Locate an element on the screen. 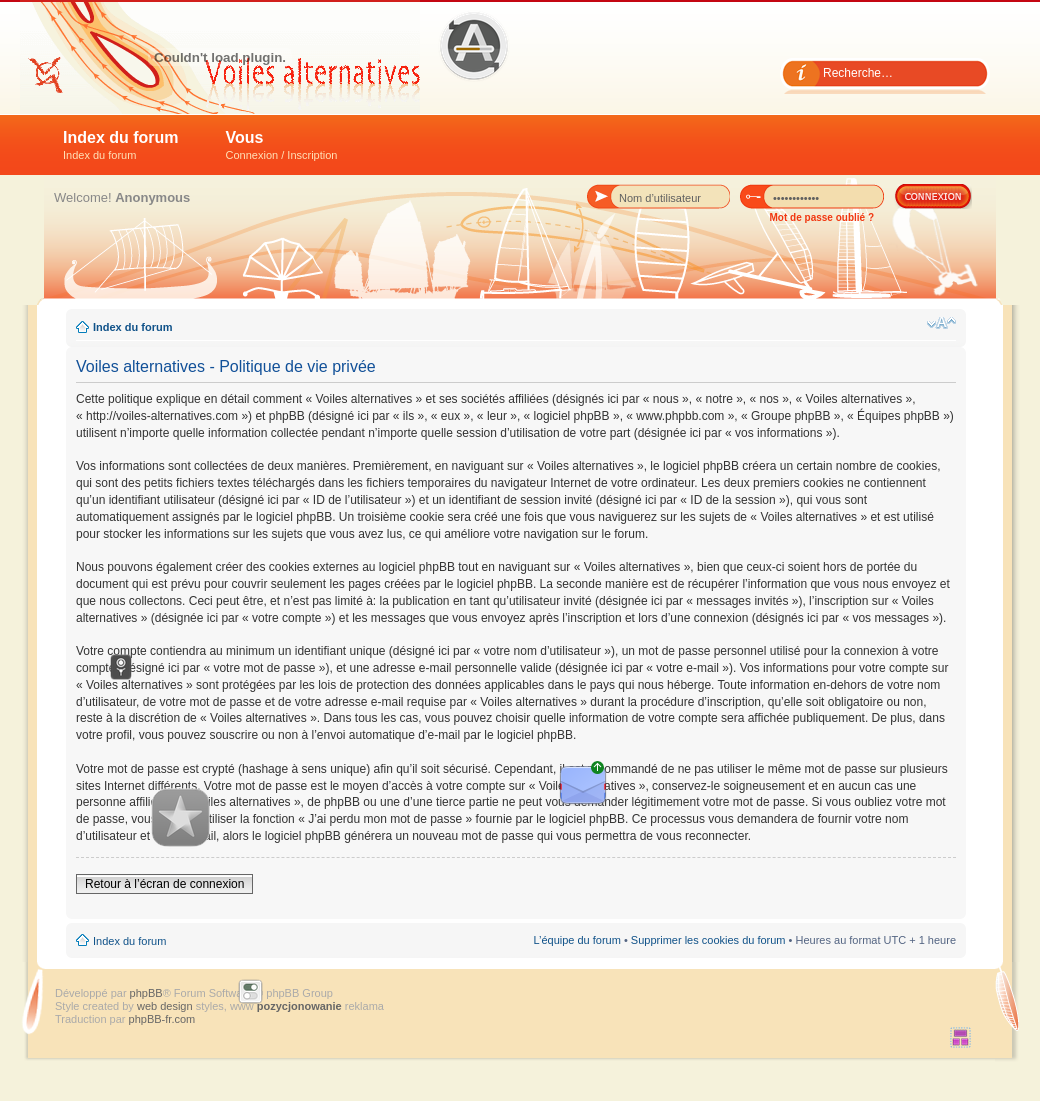 Image resolution: width=1040 pixels, height=1101 pixels. indicates email was successfully sent is located at coordinates (583, 785).